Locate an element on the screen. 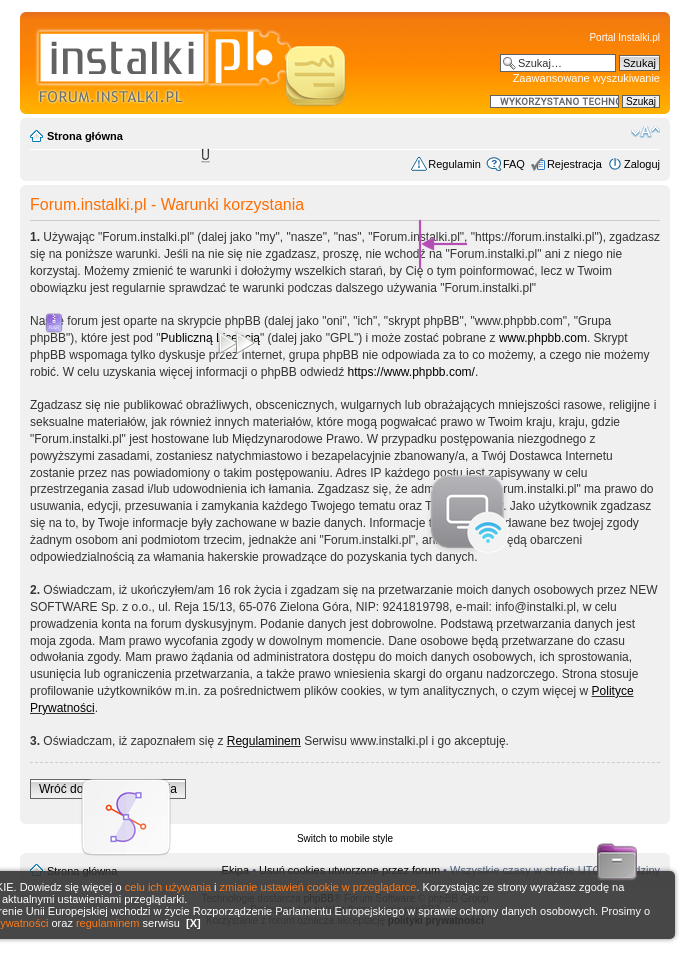  open the stickies app for quick notes is located at coordinates (315, 75).